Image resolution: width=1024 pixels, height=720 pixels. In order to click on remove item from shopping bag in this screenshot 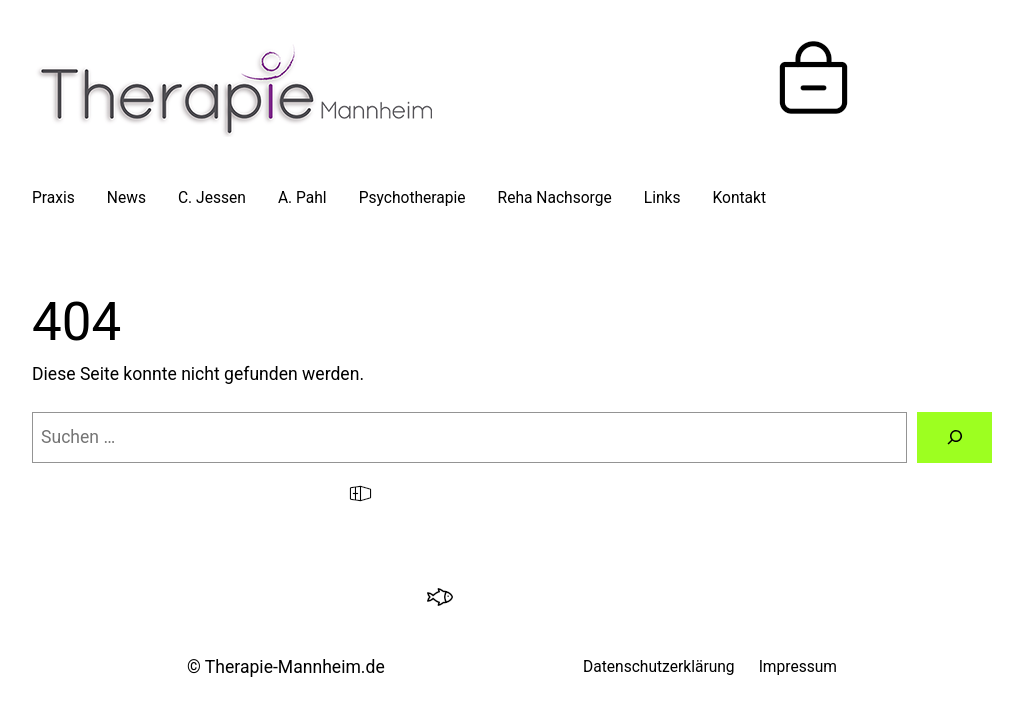, I will do `click(813, 77)`.